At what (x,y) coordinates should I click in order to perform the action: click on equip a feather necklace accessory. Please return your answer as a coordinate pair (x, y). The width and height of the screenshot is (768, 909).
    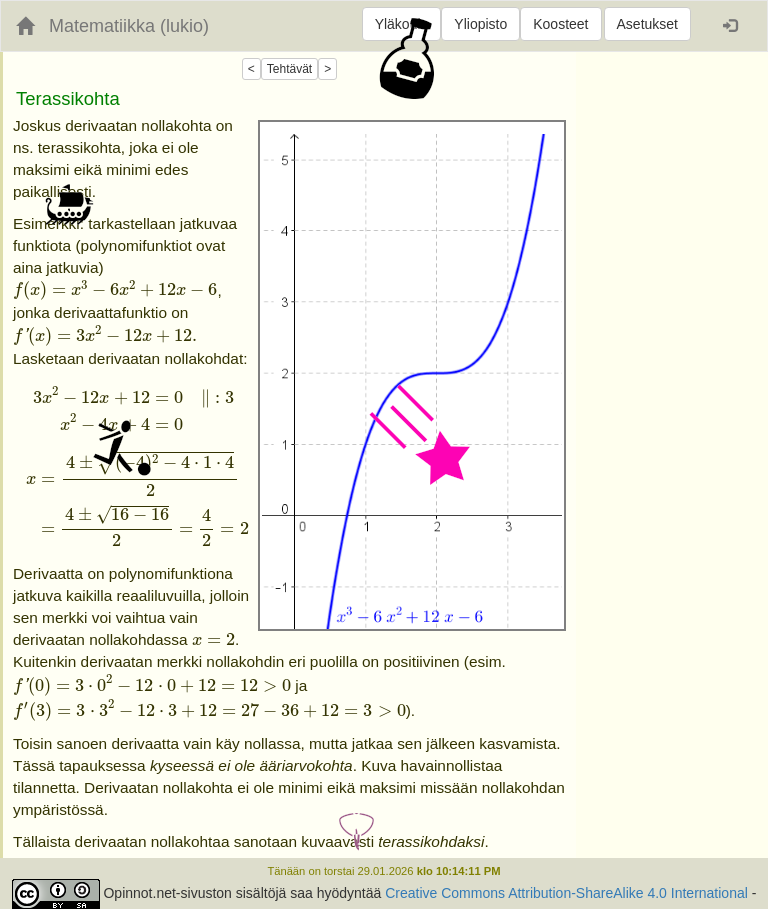
    Looking at the image, I should click on (356, 831).